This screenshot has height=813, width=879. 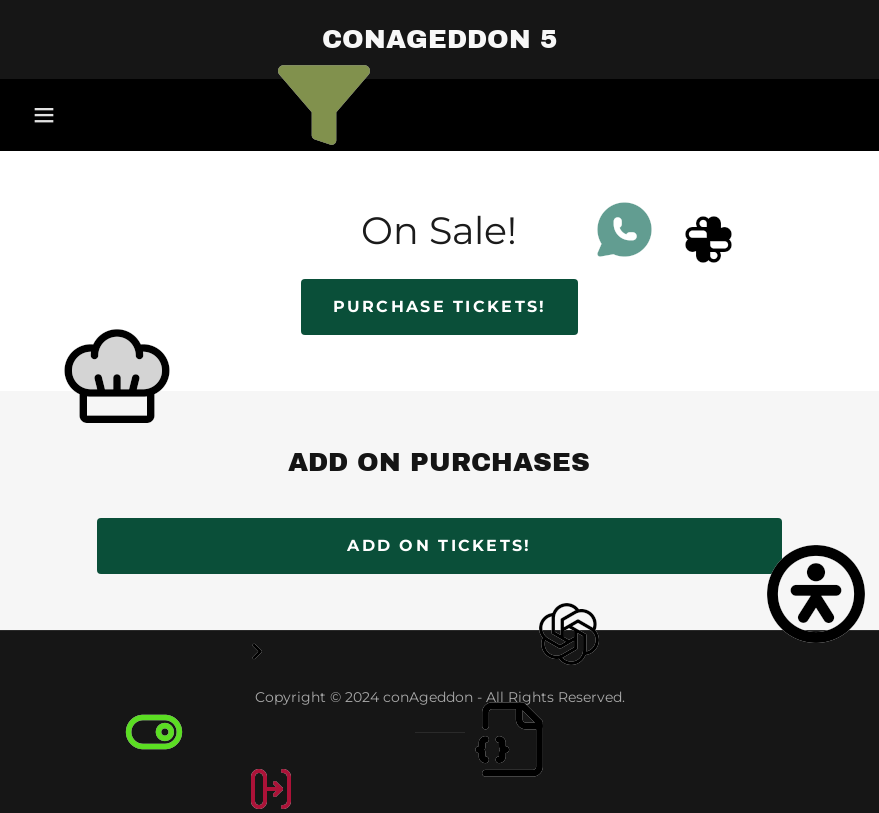 What do you see at coordinates (816, 594) in the screenshot?
I see `view user profile` at bounding box center [816, 594].